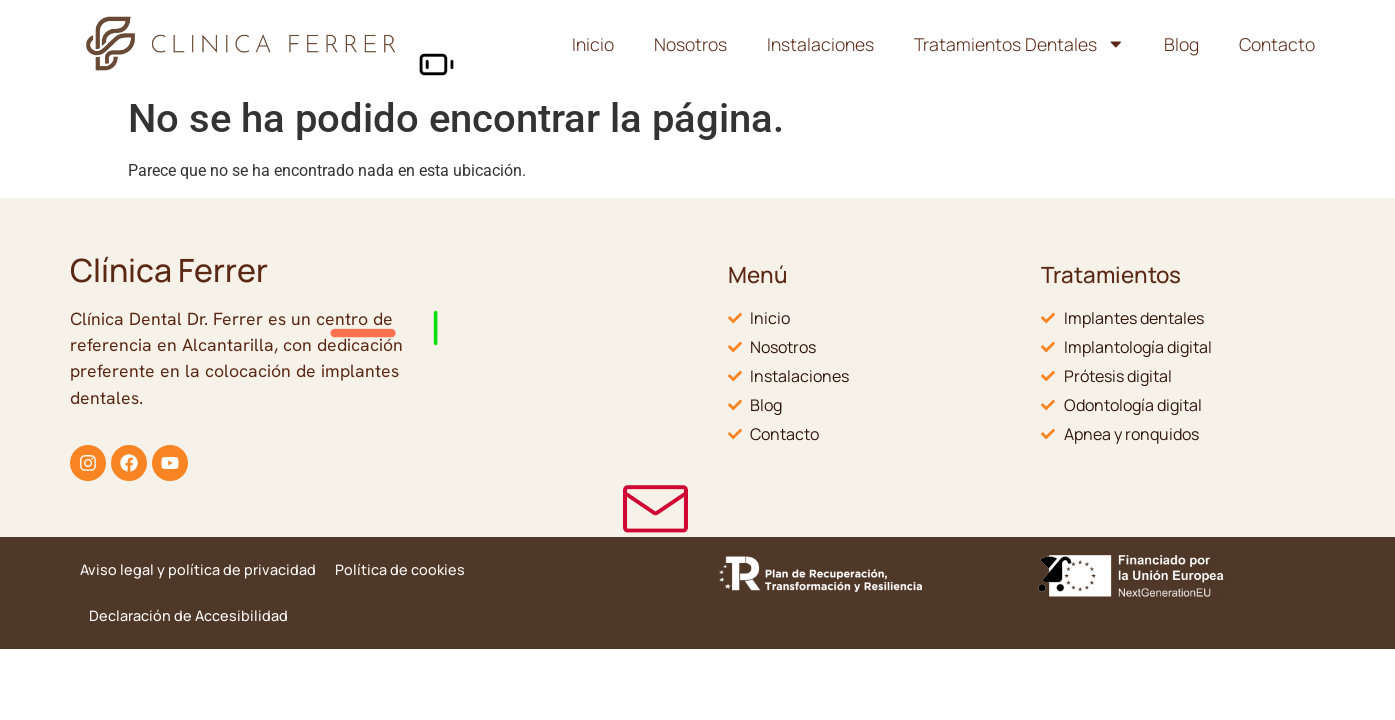 Image resolution: width=1395 pixels, height=720 pixels. What do you see at coordinates (436, 64) in the screenshot?
I see `indicates low battery level` at bounding box center [436, 64].